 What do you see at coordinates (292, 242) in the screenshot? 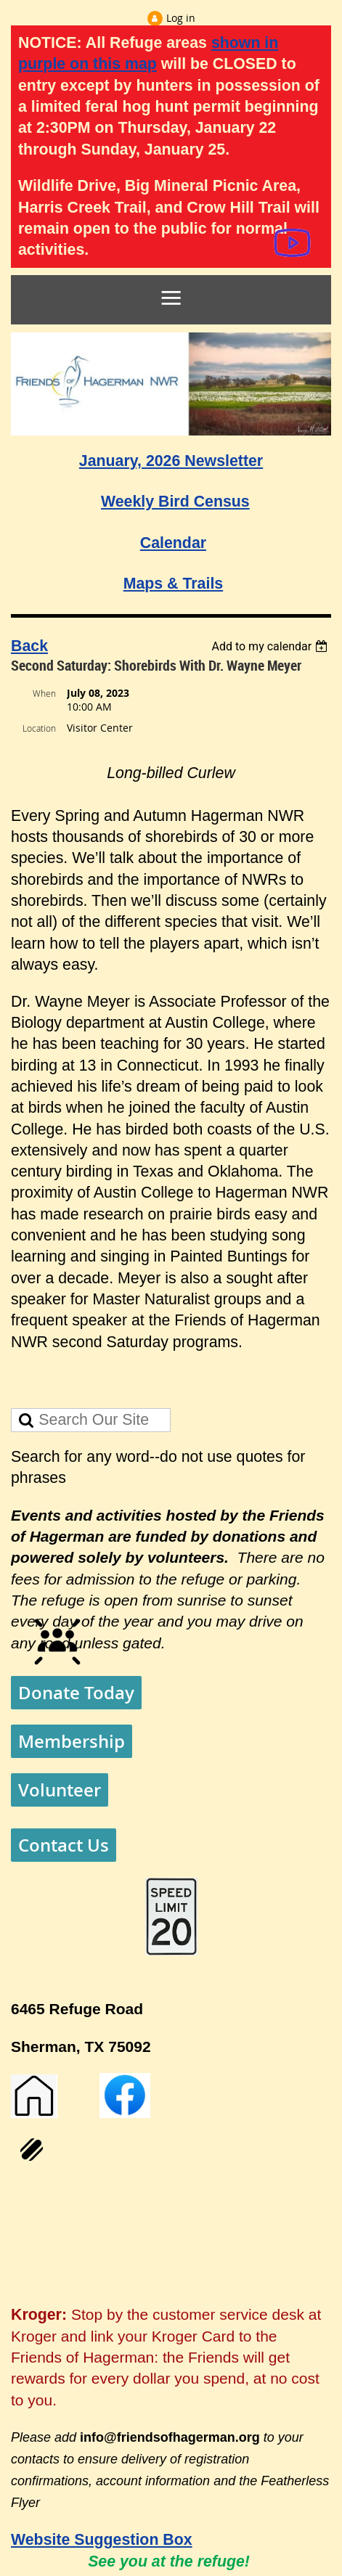
I see `open youtube` at bounding box center [292, 242].